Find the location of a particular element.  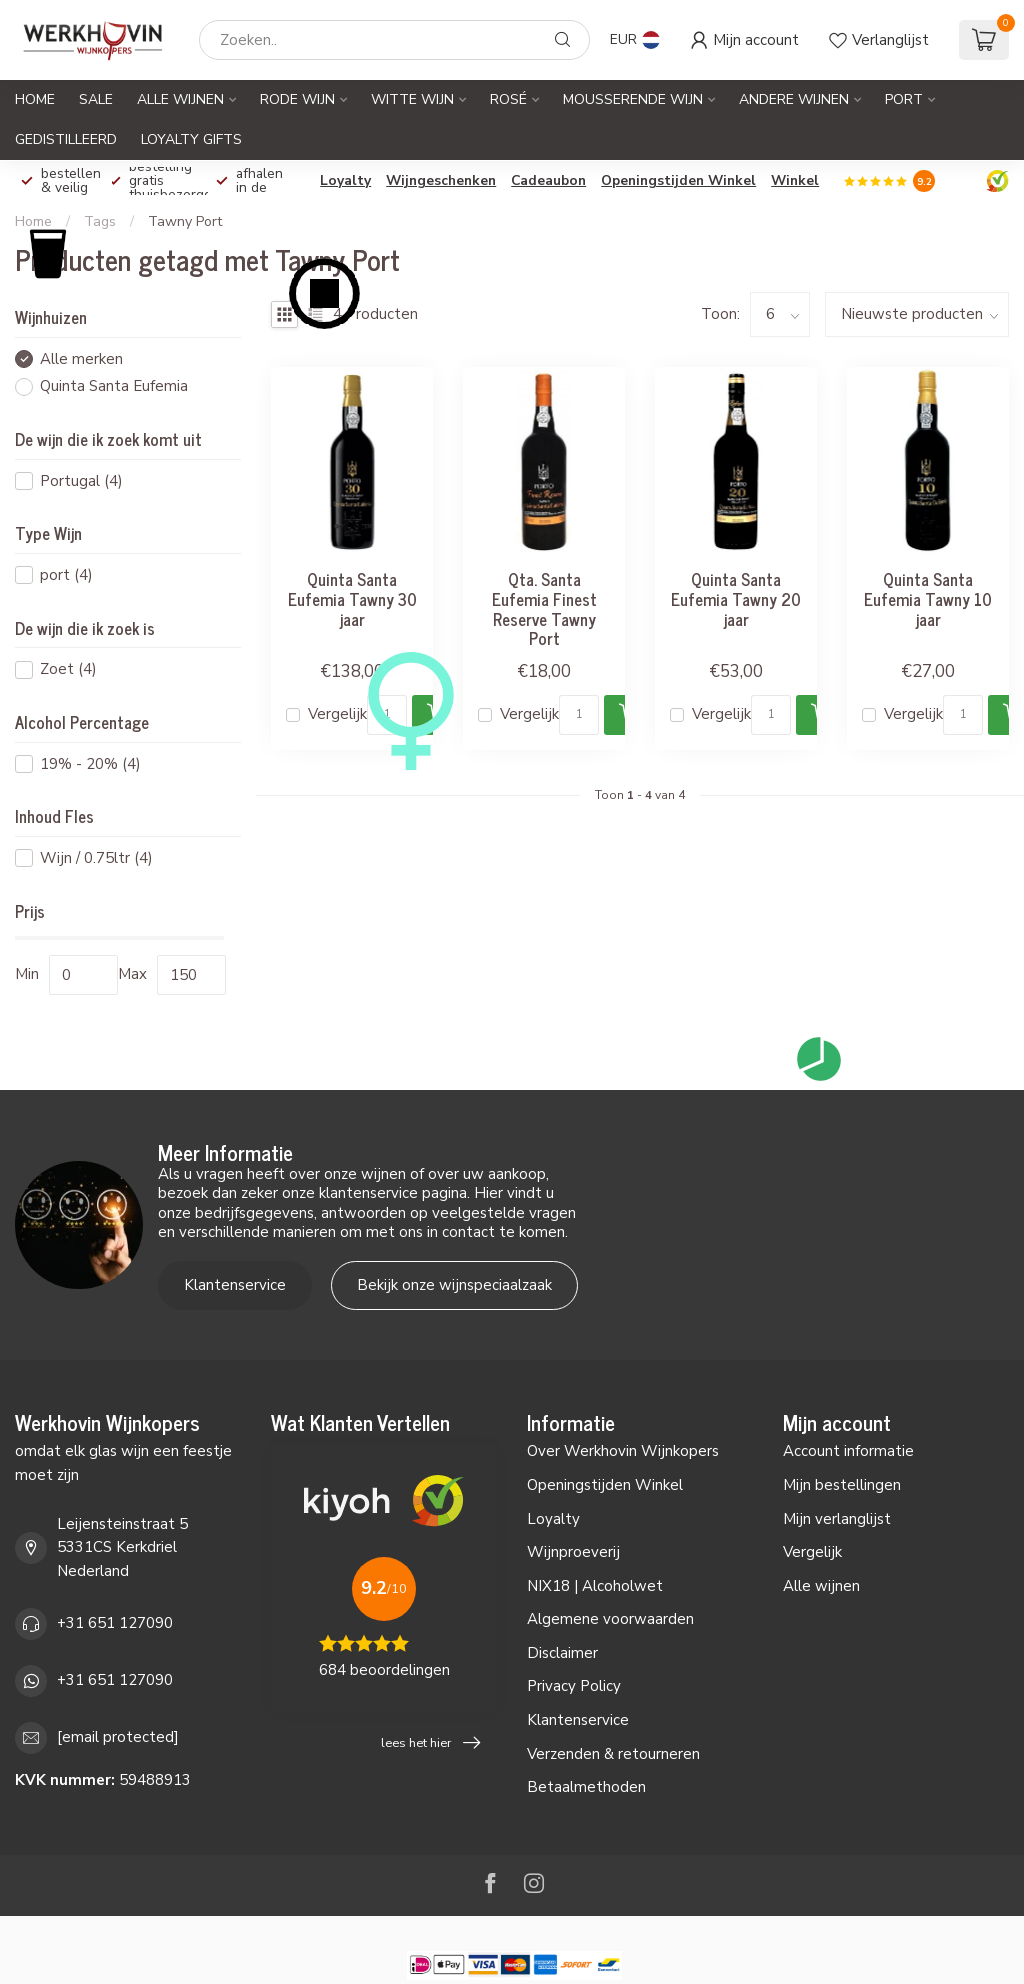

view analytics or statistics breakdown is located at coordinates (819, 1059).